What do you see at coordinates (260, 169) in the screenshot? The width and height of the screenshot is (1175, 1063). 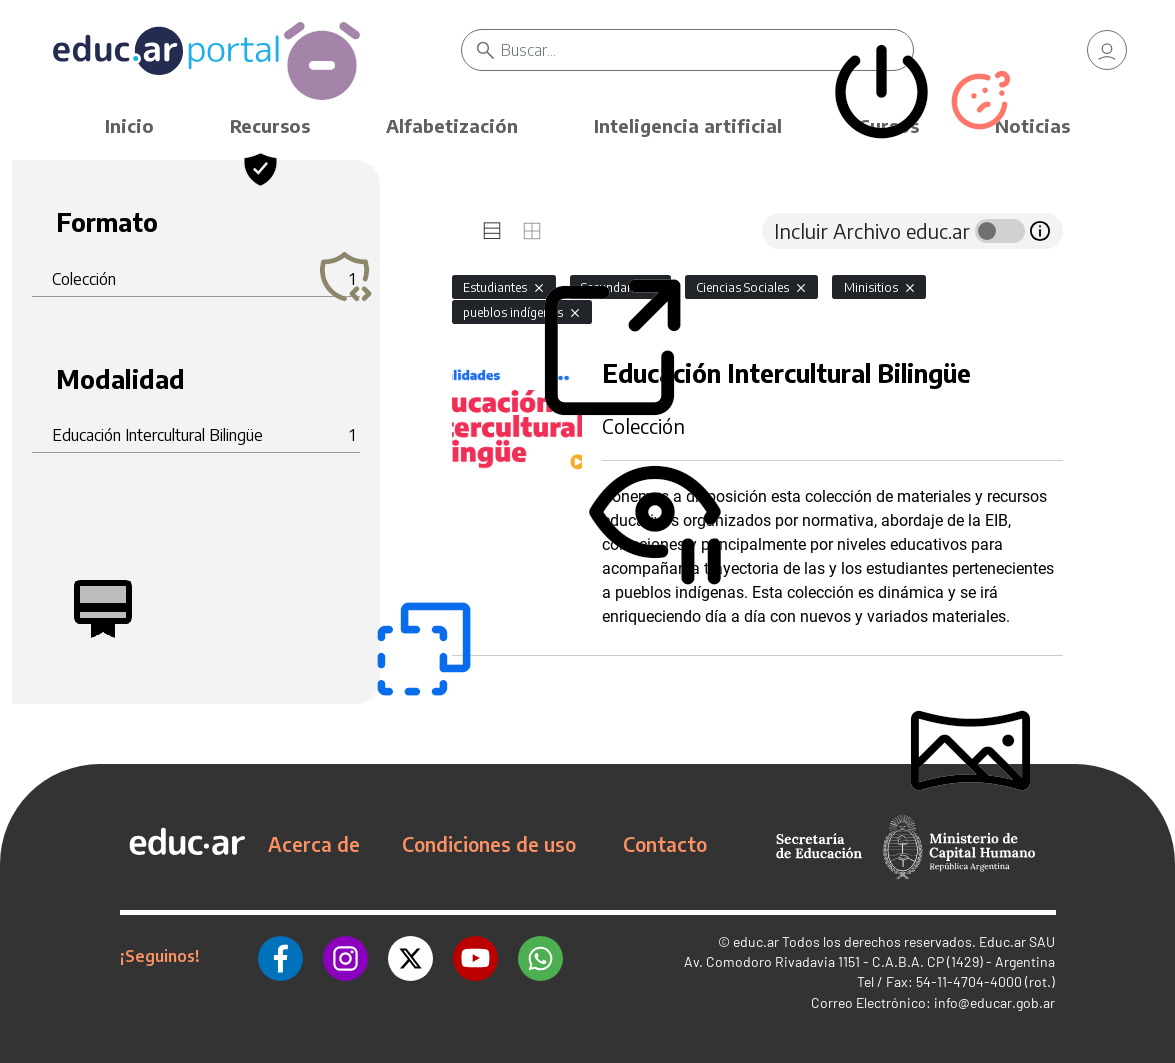 I see `indicates security verification complete` at bounding box center [260, 169].